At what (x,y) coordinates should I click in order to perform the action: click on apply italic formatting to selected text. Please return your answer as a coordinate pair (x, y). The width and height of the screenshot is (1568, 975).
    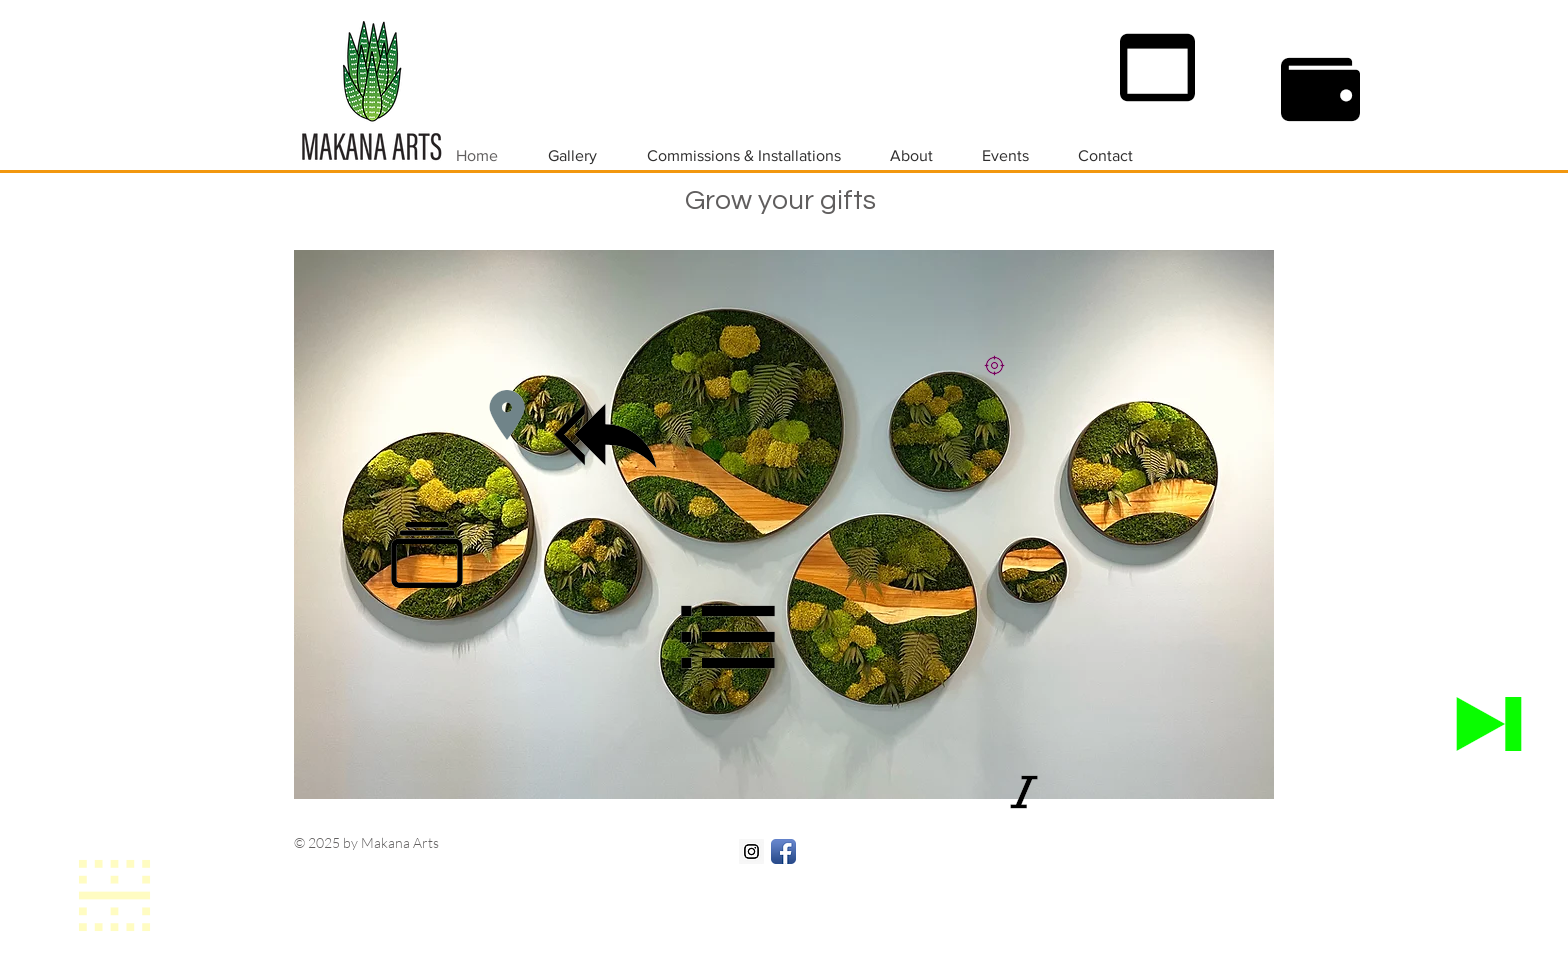
    Looking at the image, I should click on (1025, 792).